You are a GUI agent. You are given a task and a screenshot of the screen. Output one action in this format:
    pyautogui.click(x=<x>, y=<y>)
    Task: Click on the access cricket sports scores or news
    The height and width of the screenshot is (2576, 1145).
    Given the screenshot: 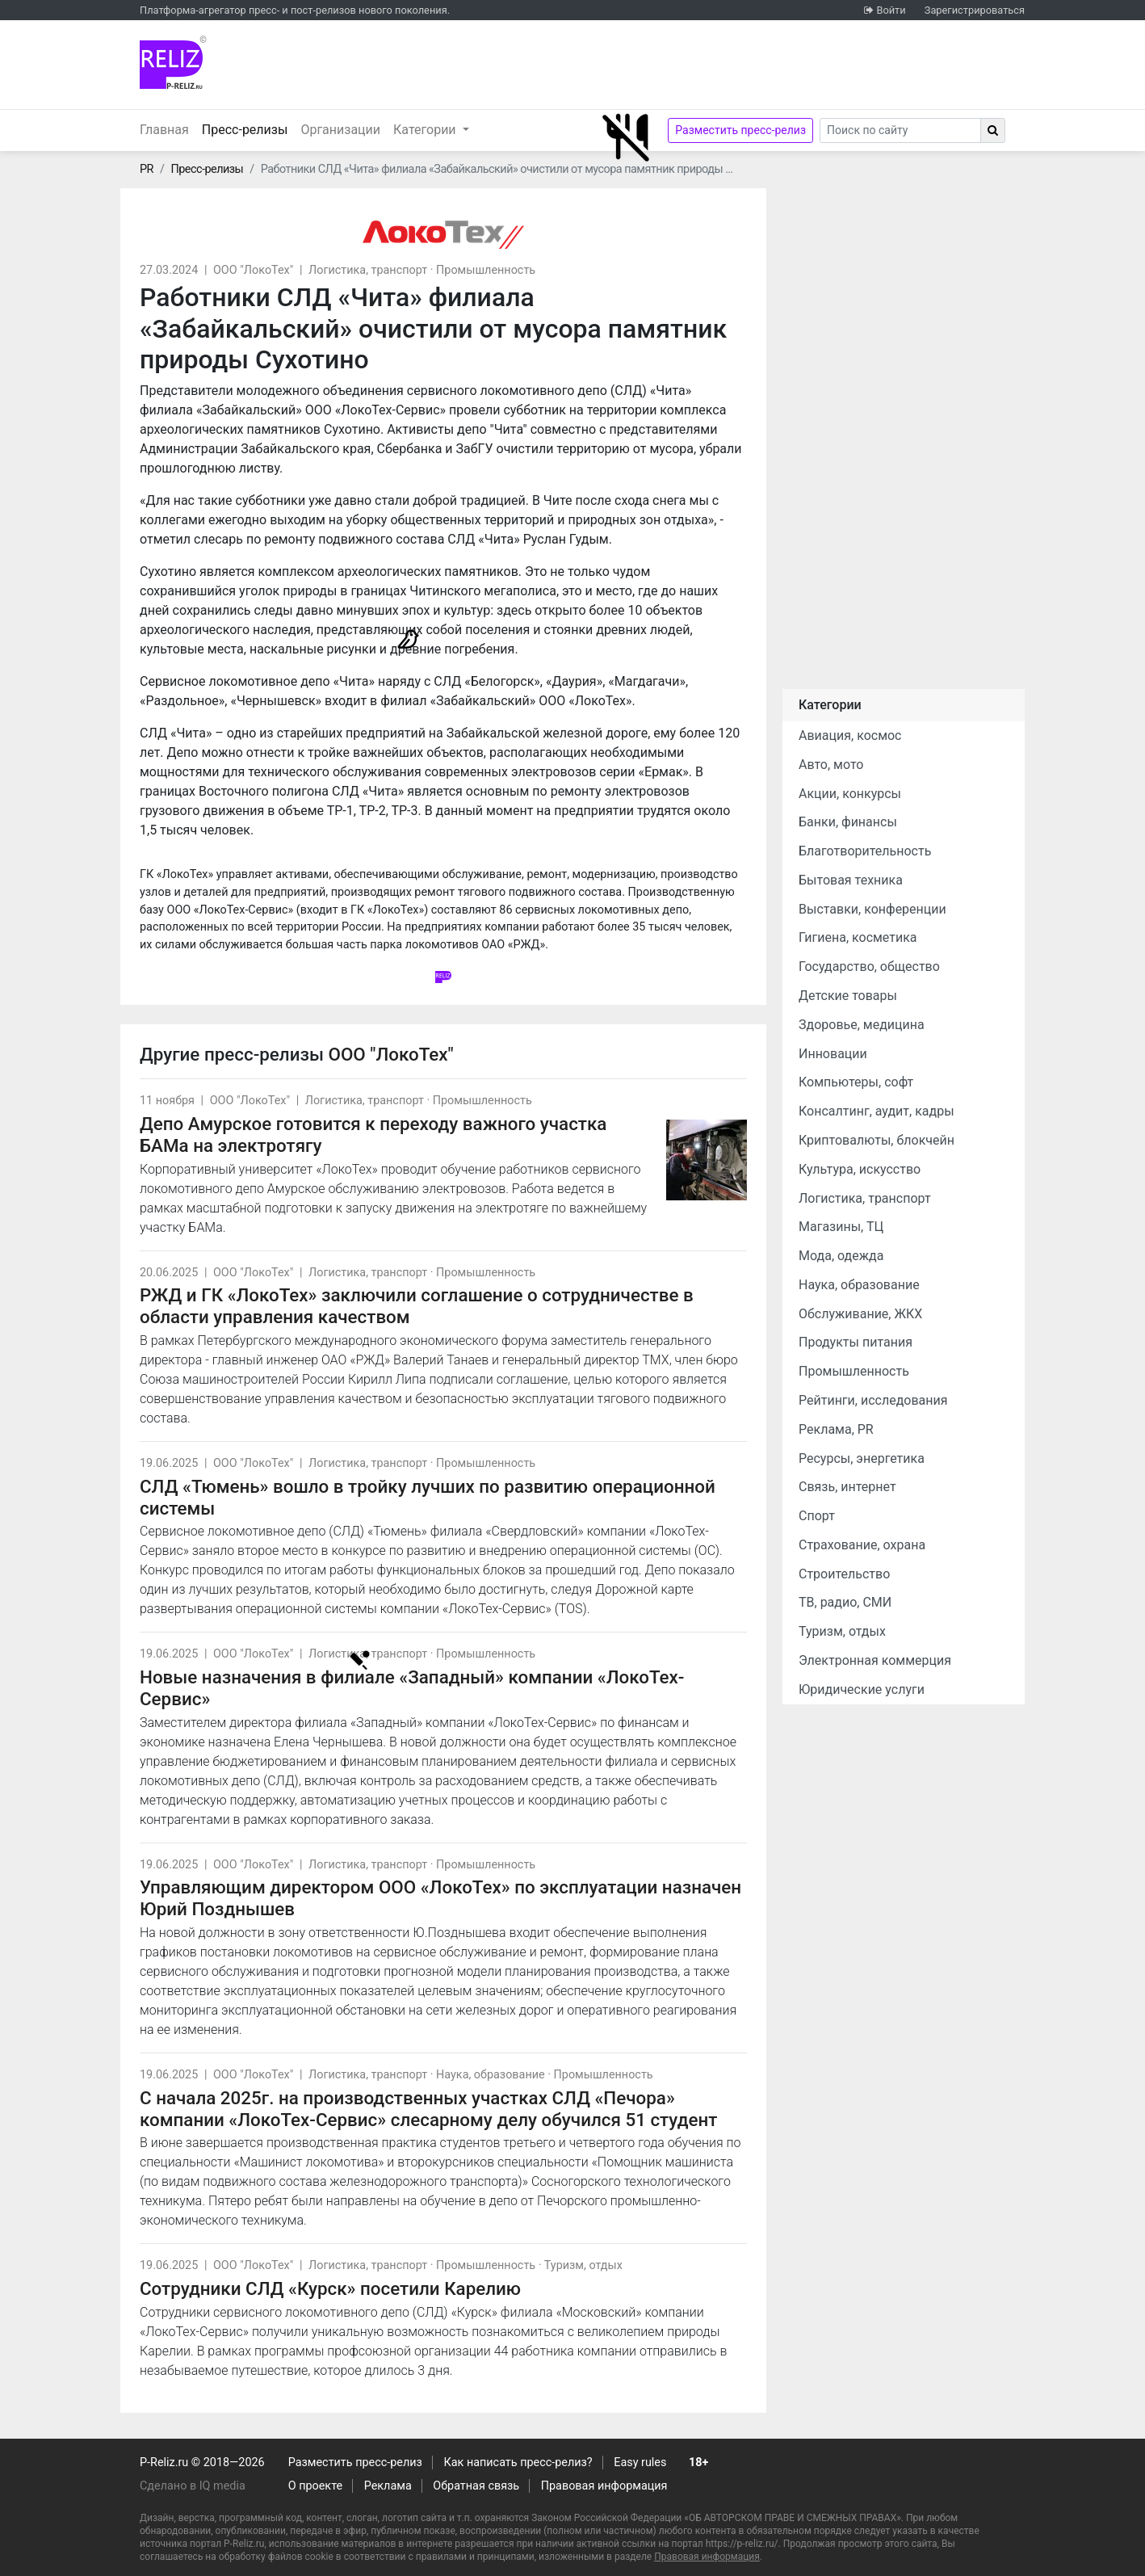 What is the action you would take?
    pyautogui.click(x=359, y=1660)
    